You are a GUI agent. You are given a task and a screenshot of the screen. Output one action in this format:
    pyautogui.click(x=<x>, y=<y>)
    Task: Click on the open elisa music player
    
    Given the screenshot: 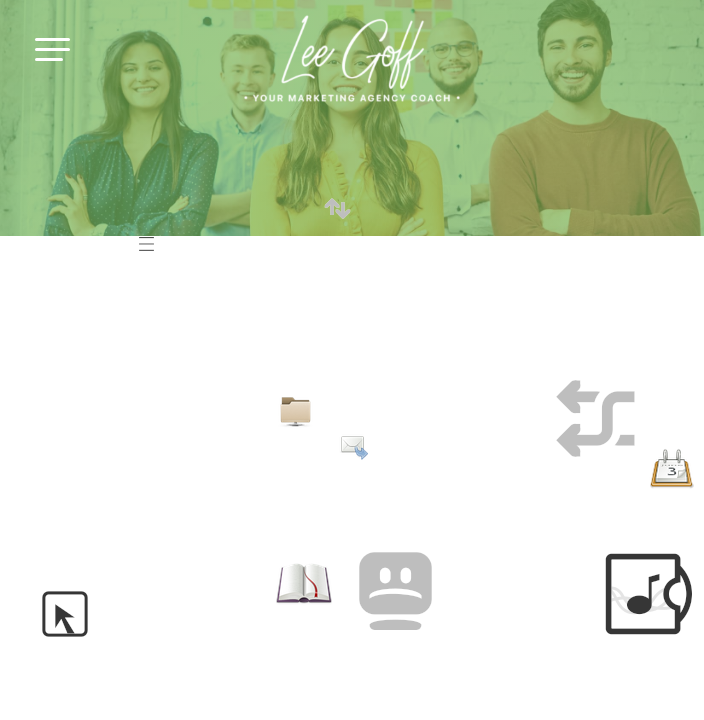 What is the action you would take?
    pyautogui.click(x=646, y=594)
    